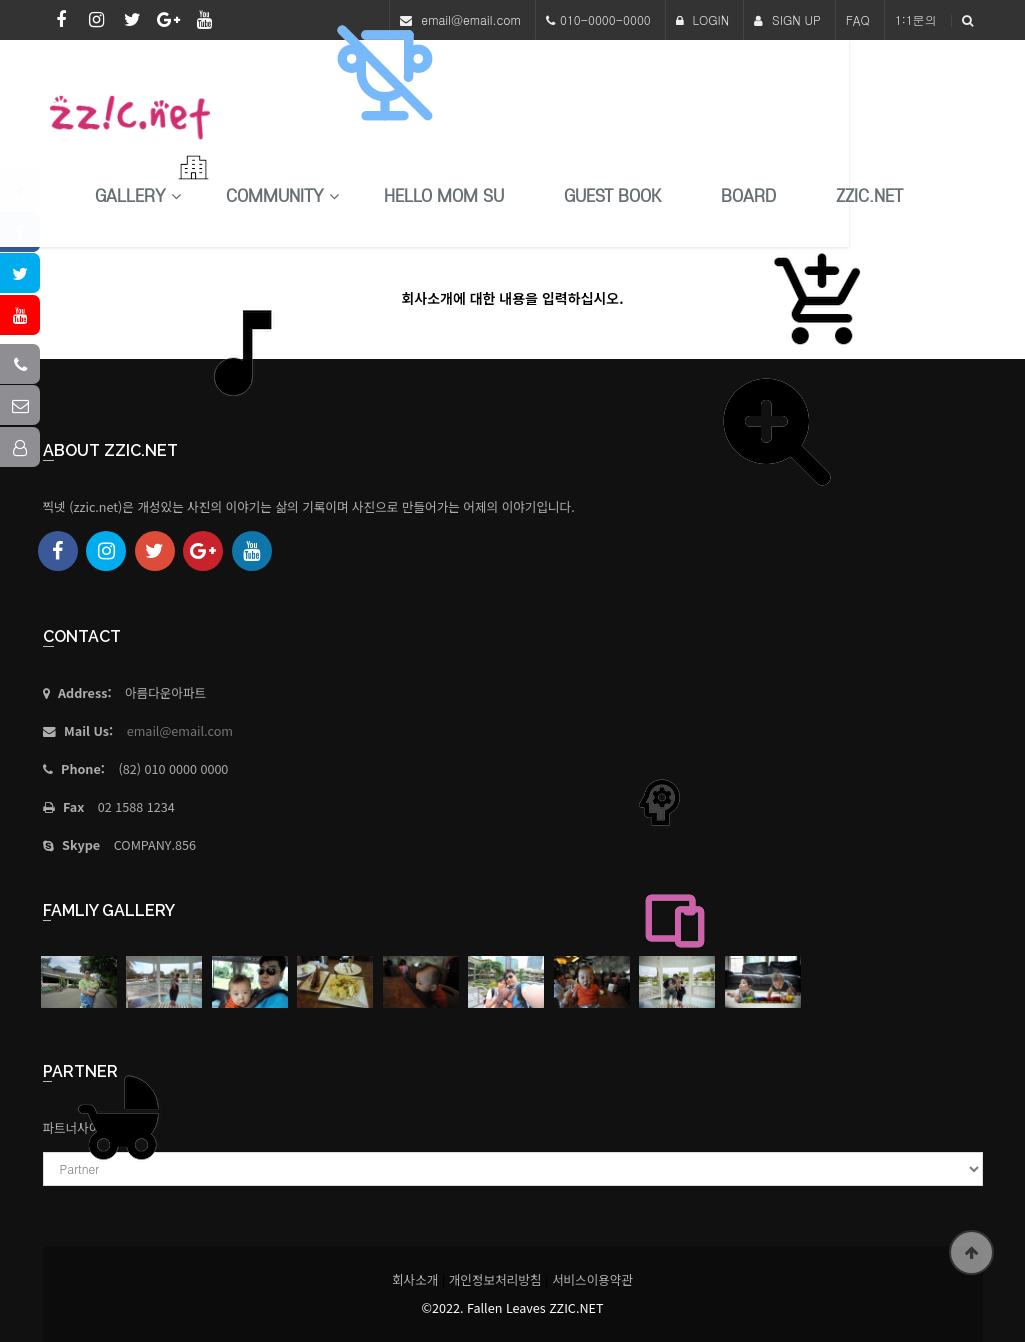 The width and height of the screenshot is (1025, 1342). I want to click on access music or audio player, so click(243, 353).